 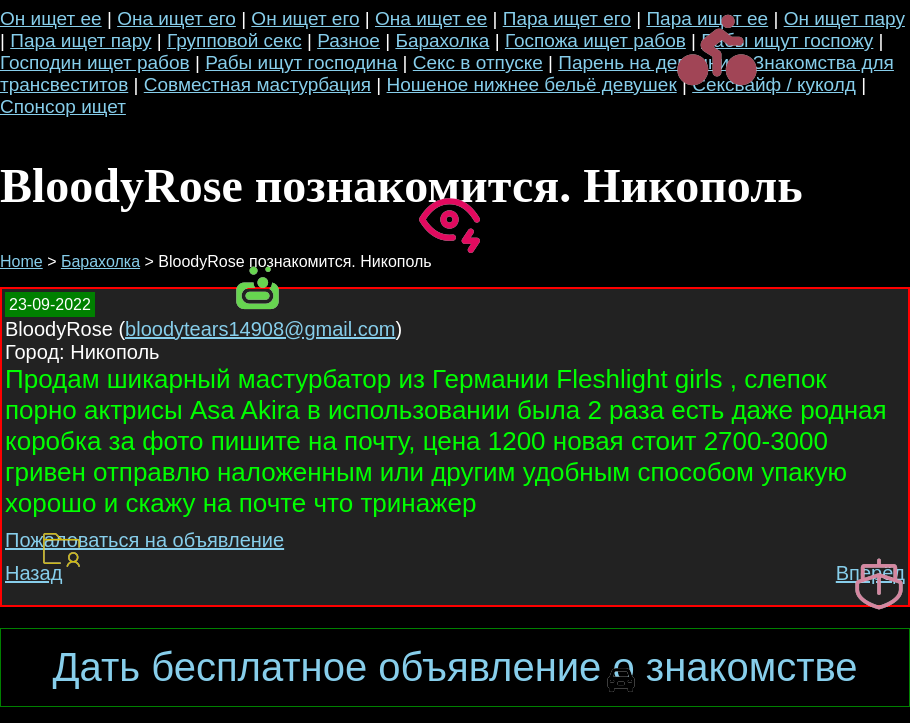 I want to click on access cycling or bike-related features, so click(x=717, y=50).